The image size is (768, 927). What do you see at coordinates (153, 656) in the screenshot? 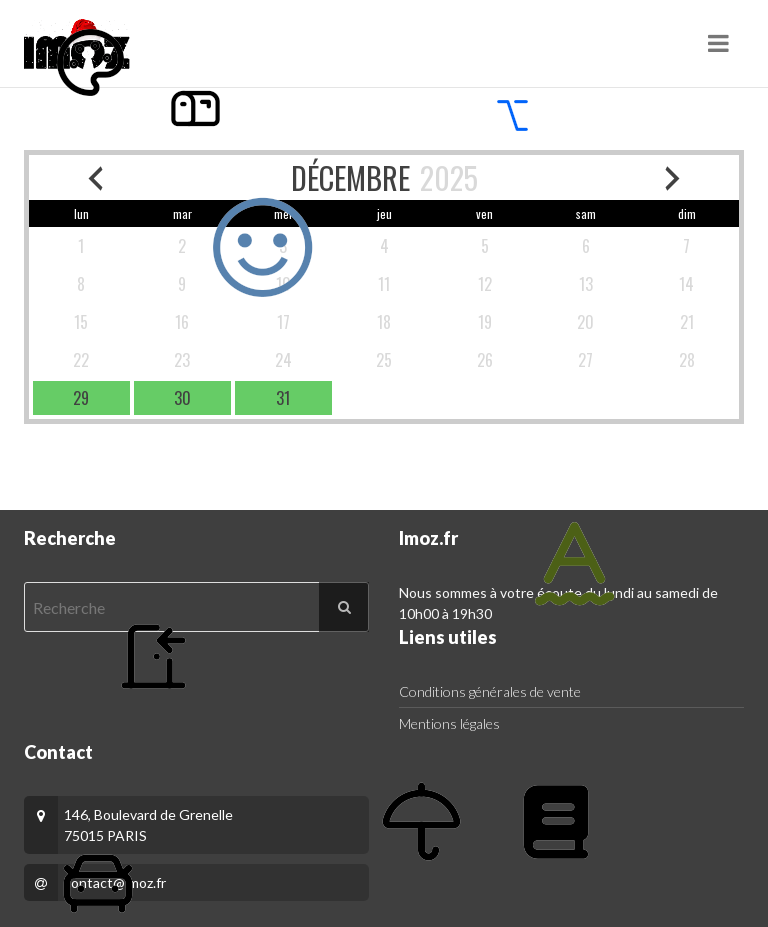
I see `log in or sign in to your account` at bounding box center [153, 656].